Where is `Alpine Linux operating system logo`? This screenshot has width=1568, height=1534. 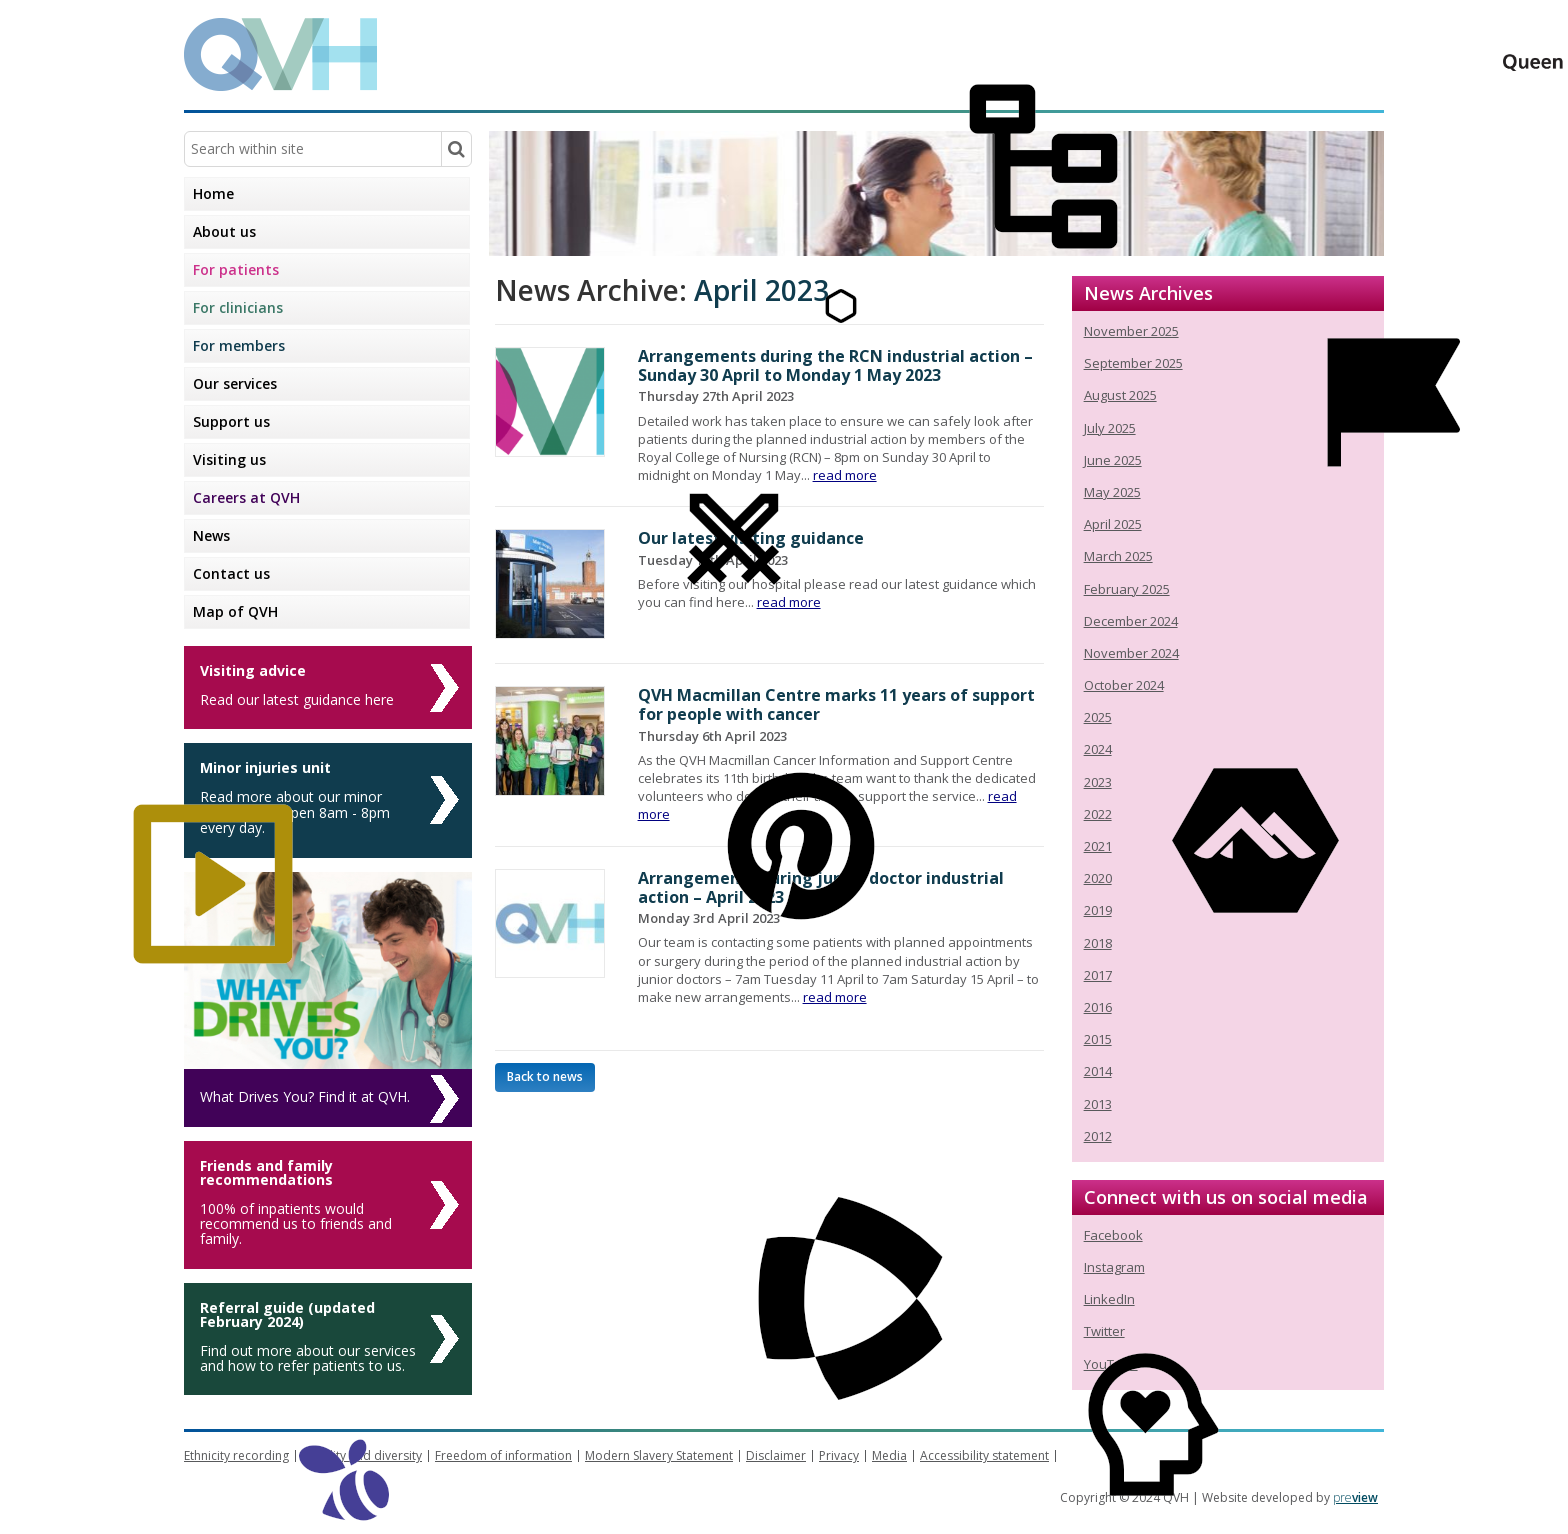
Alpine Linux operating system logo is located at coordinates (1255, 840).